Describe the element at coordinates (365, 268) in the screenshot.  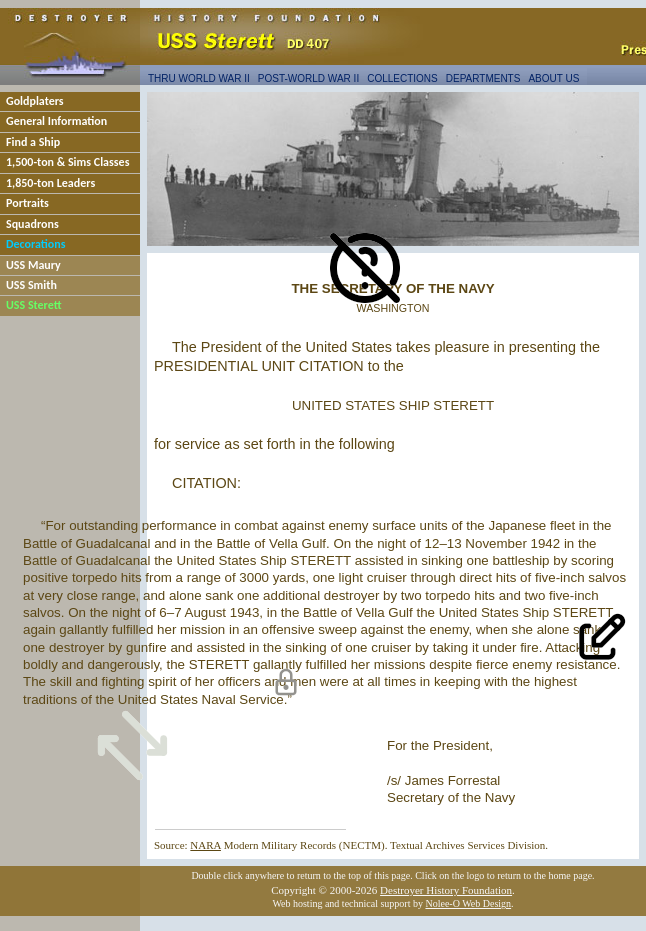
I see `help or support is currently unavailable` at that location.